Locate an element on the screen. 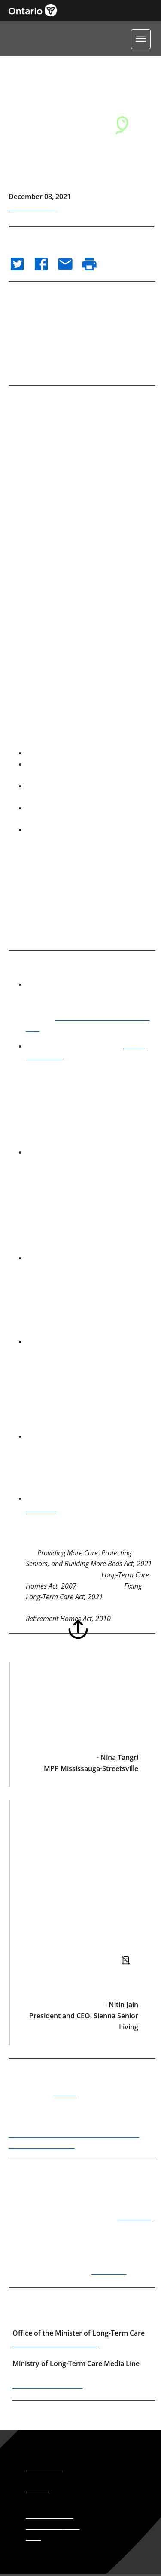 Image resolution: width=161 pixels, height=2576 pixels. building or location unavailable is located at coordinates (126, 1960).